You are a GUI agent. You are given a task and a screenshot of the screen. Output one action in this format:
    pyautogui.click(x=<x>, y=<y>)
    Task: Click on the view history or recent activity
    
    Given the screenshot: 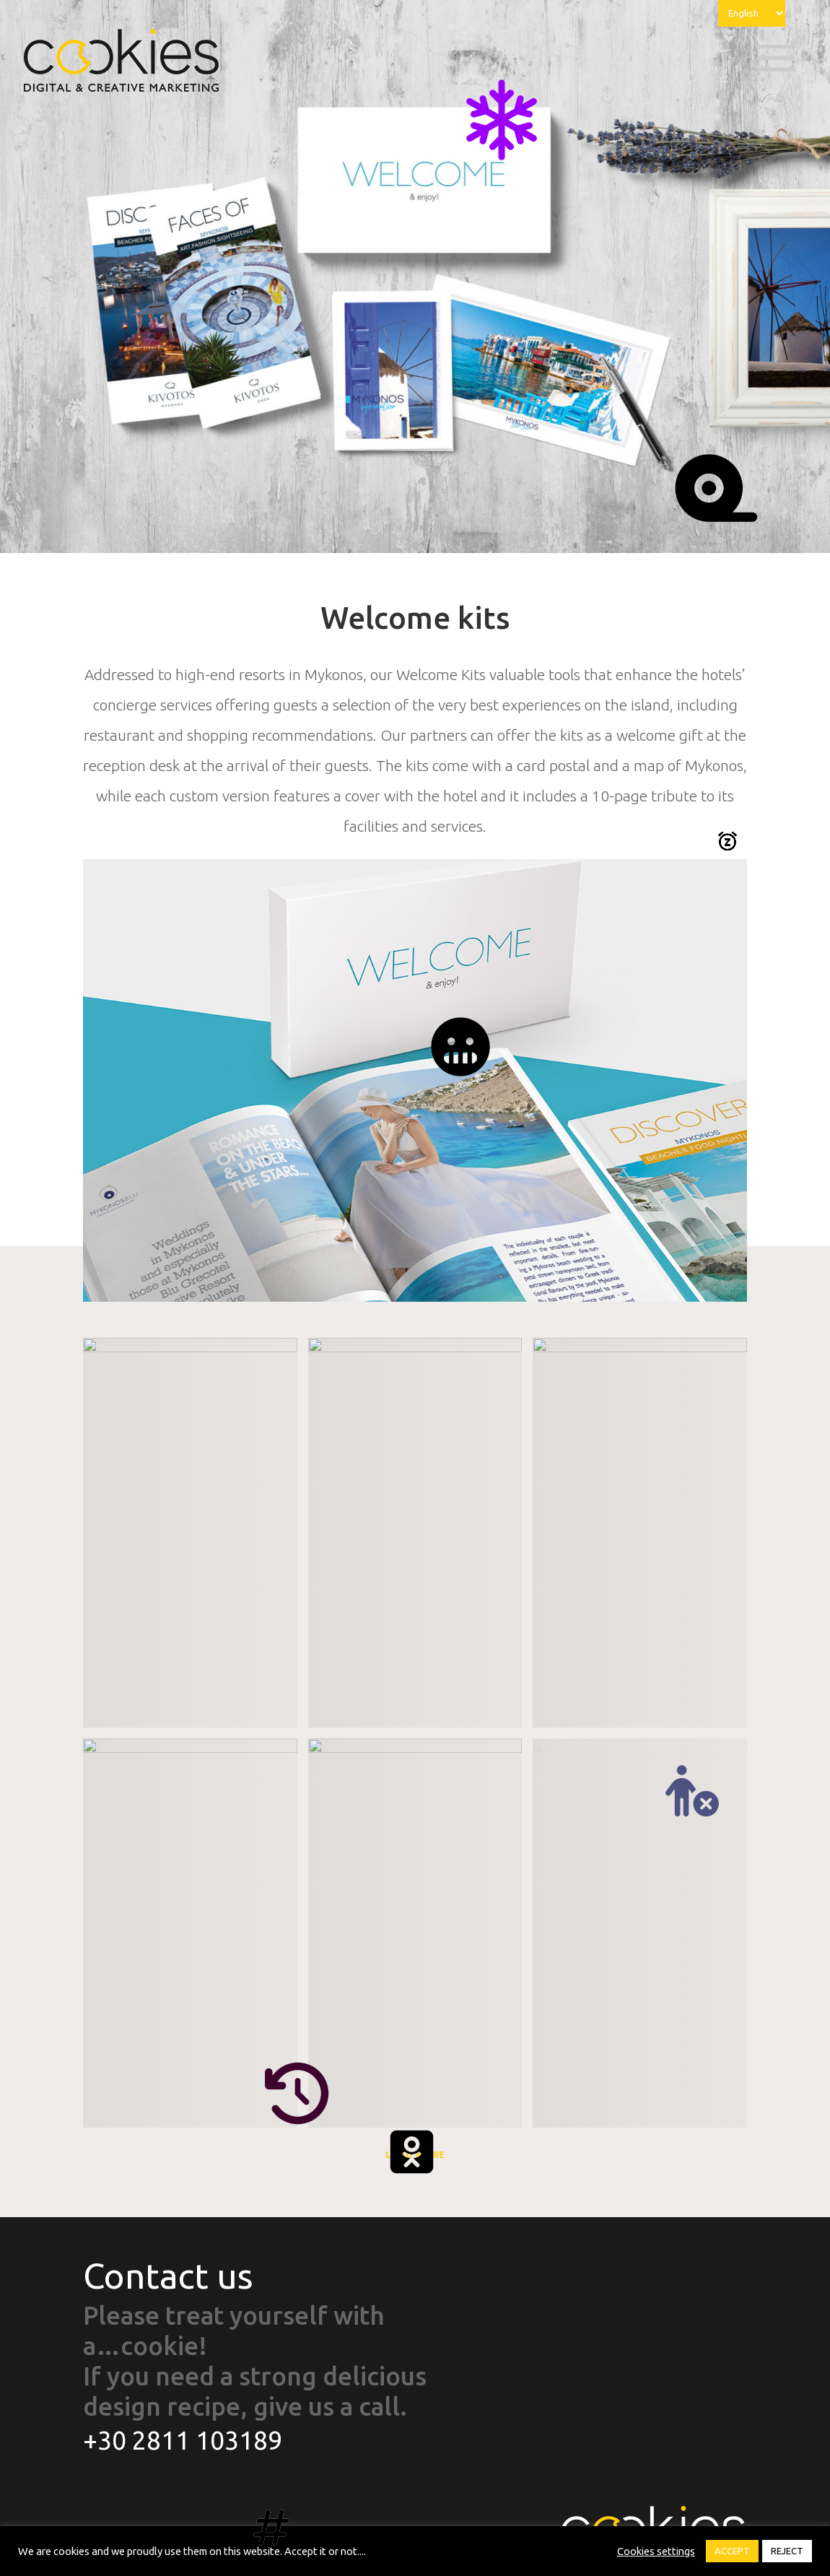 What is the action you would take?
    pyautogui.click(x=297, y=2093)
    